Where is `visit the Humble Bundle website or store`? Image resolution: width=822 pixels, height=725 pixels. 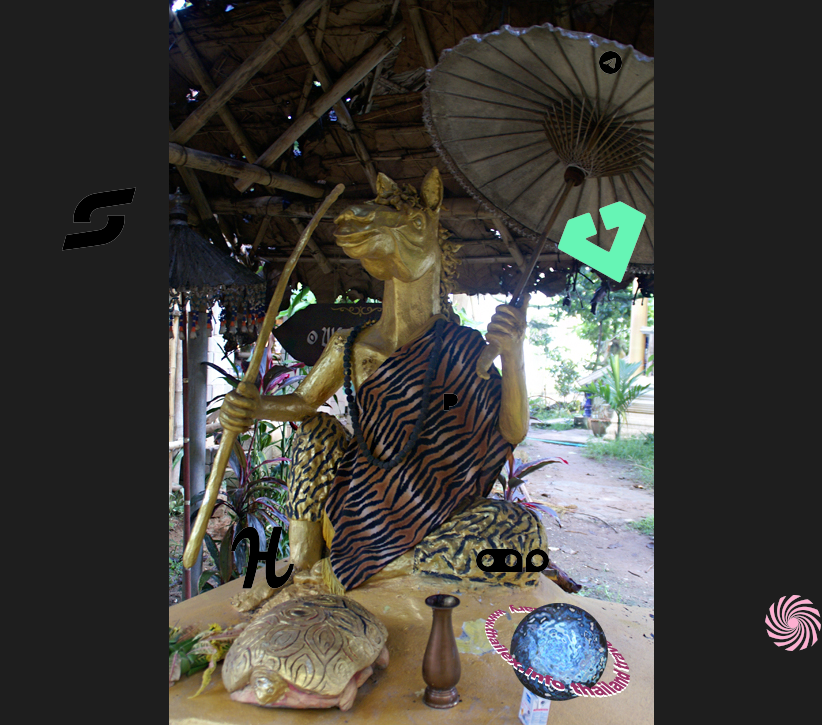 visit the Humble Bundle website or store is located at coordinates (262, 557).